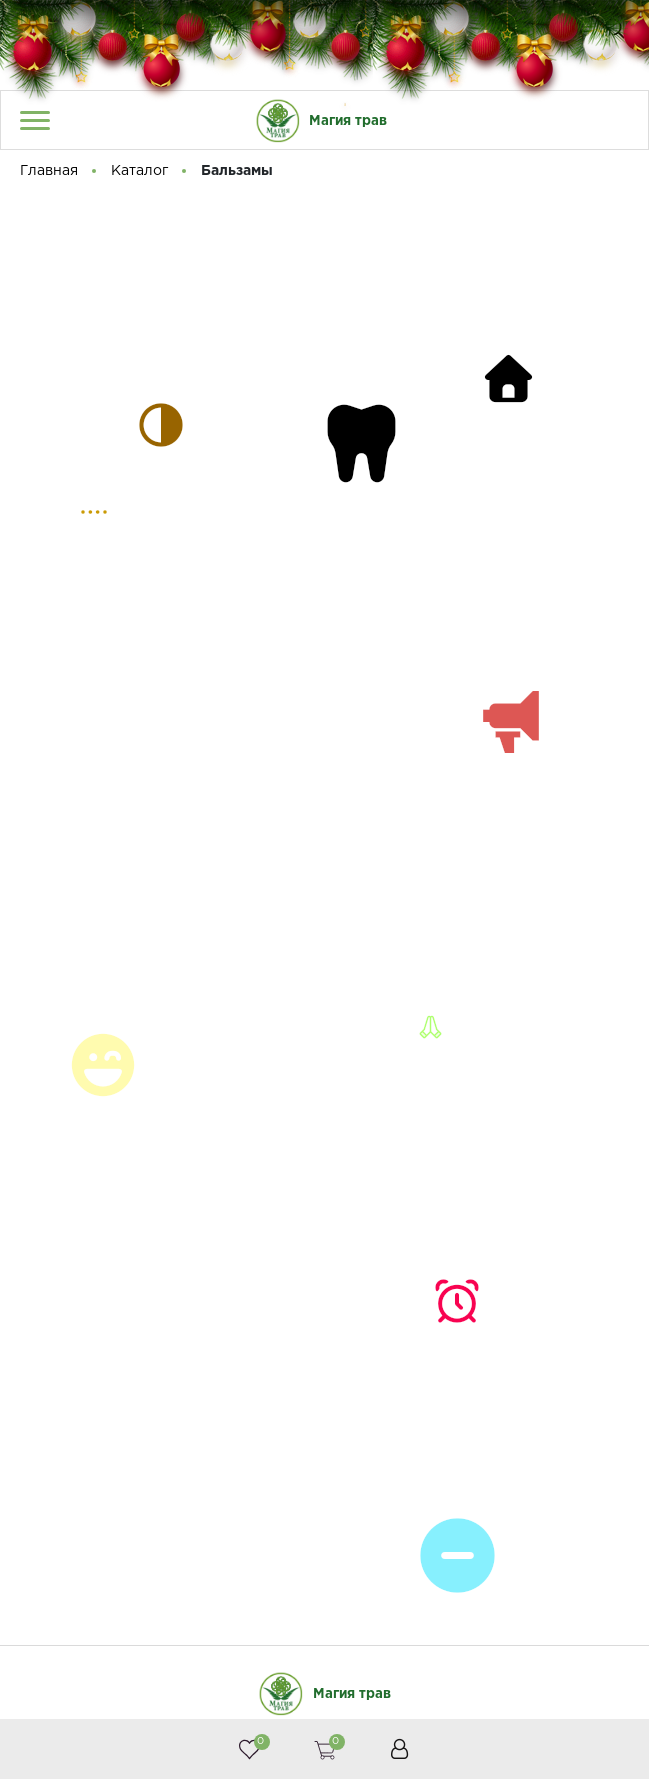 This screenshot has width=649, height=1779. I want to click on indicates very weak or minimal signal strength, so click(94, 501).